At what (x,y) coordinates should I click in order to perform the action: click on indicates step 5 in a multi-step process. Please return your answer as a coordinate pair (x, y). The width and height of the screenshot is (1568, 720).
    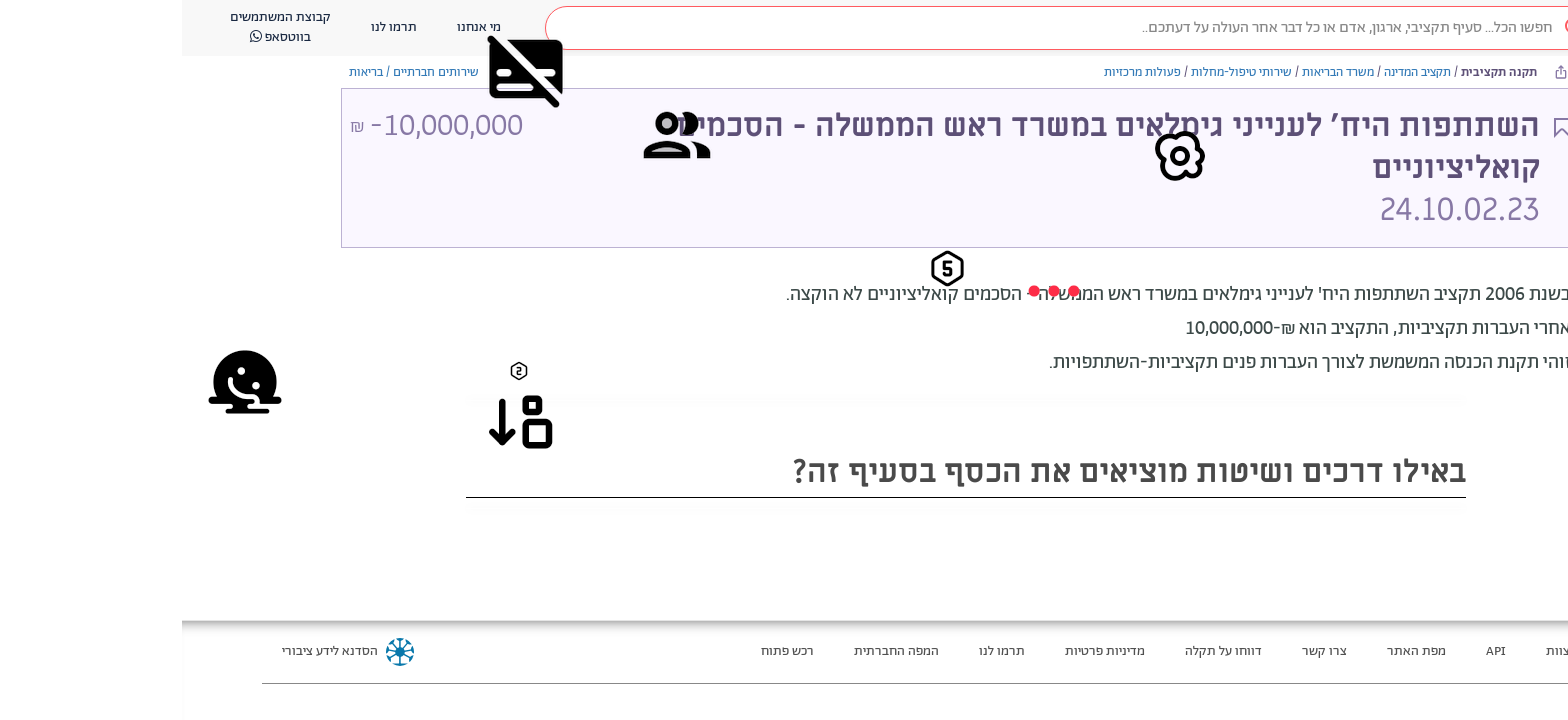
    Looking at the image, I should click on (947, 268).